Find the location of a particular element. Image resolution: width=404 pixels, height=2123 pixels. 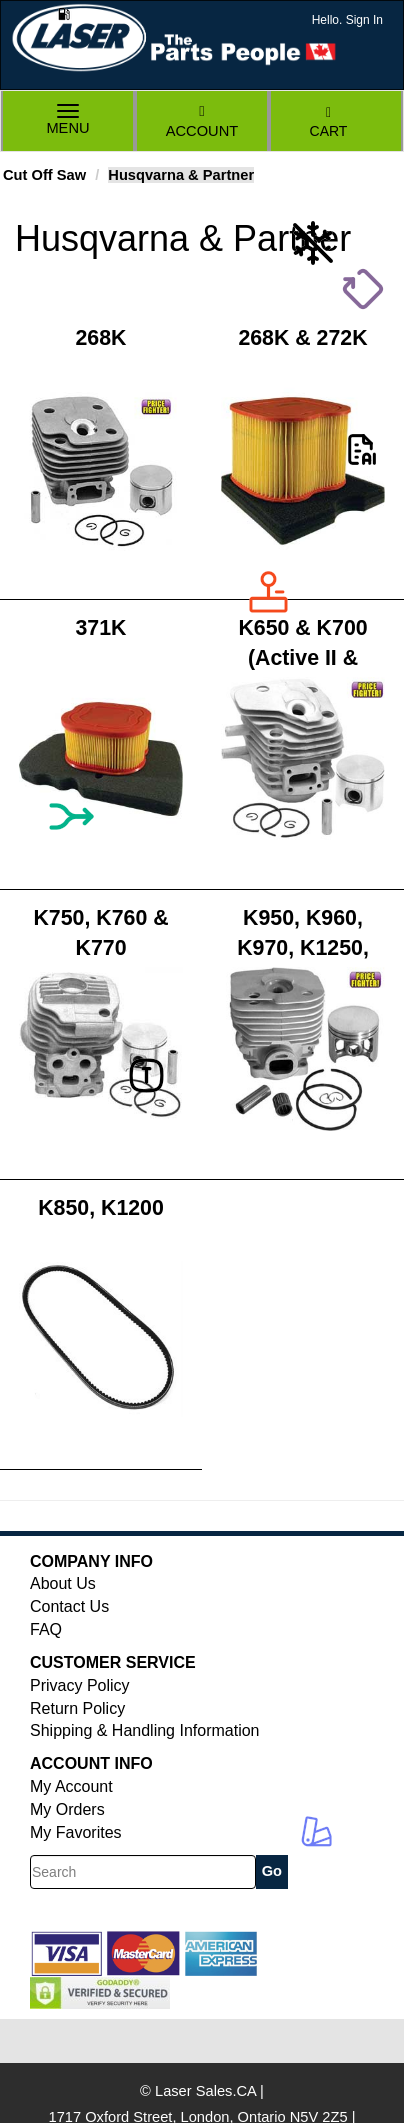

text formatting or typography options is located at coordinates (146, 1075).